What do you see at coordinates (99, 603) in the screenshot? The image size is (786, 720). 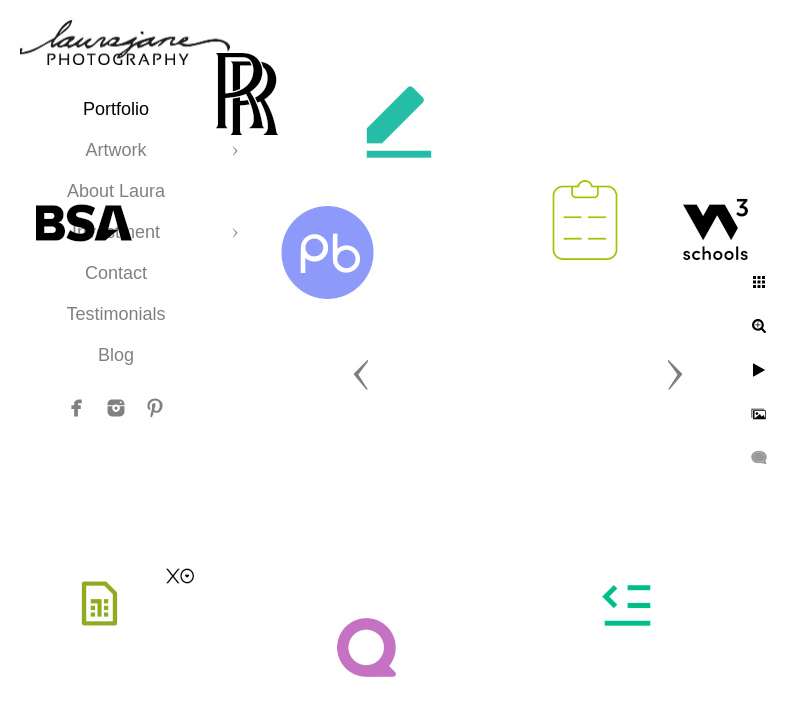 I see `view sim card information` at bounding box center [99, 603].